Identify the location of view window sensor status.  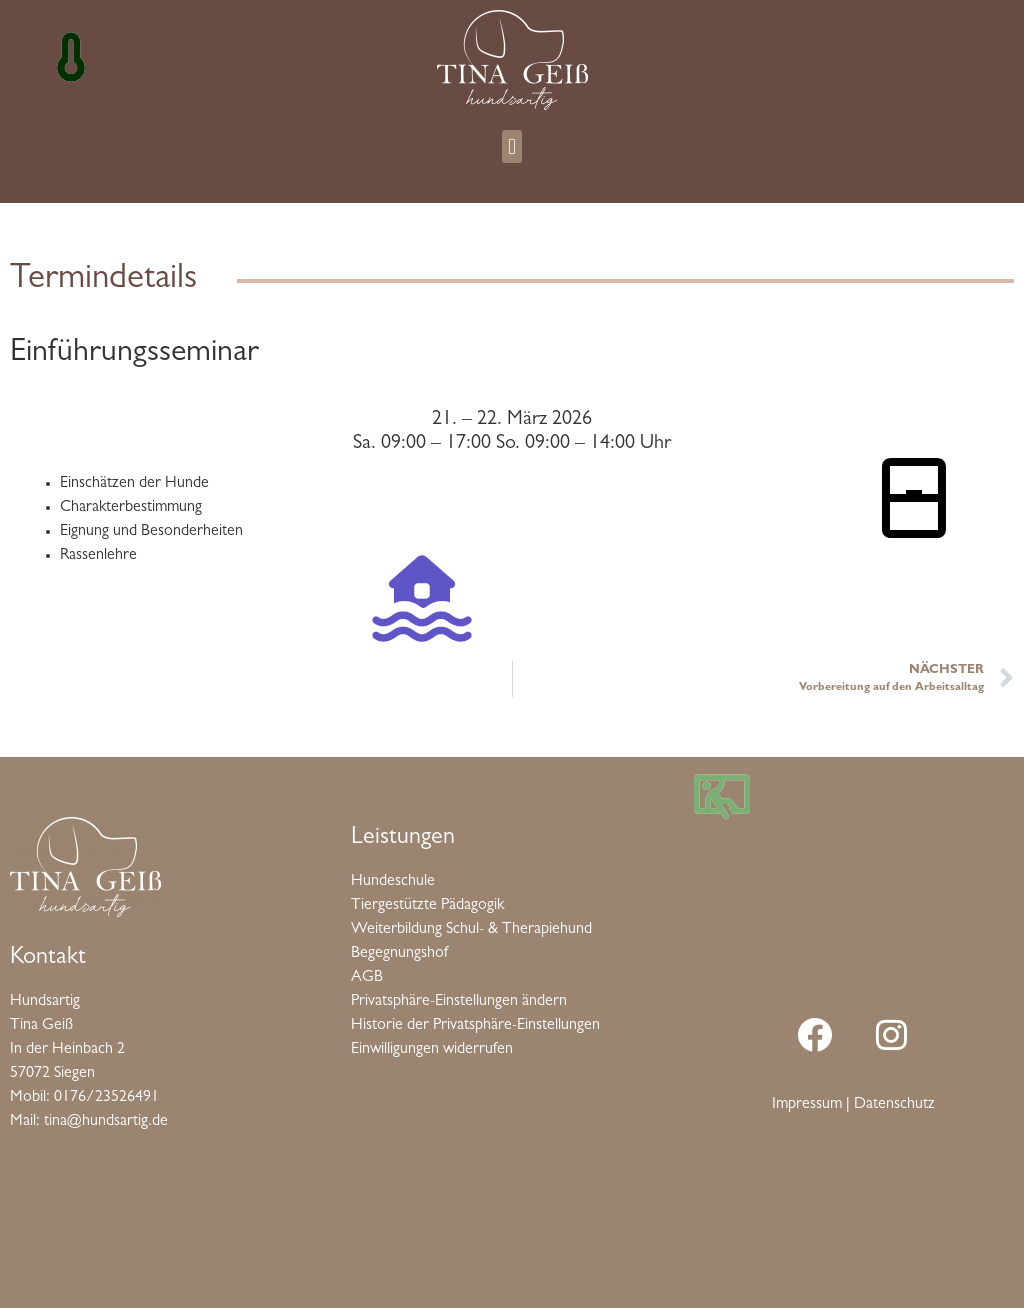
(914, 498).